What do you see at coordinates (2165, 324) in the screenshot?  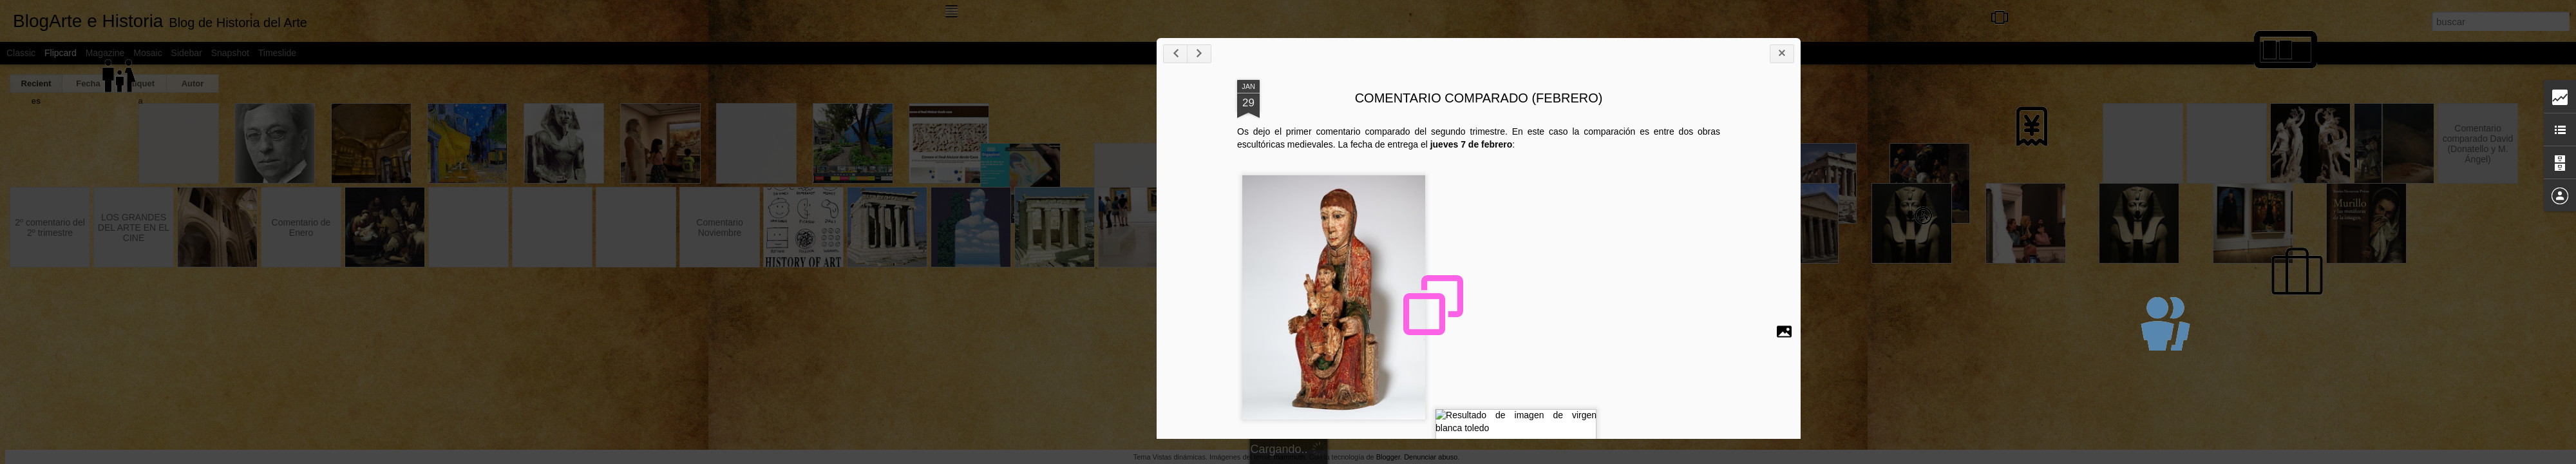 I see `view group members or team` at bounding box center [2165, 324].